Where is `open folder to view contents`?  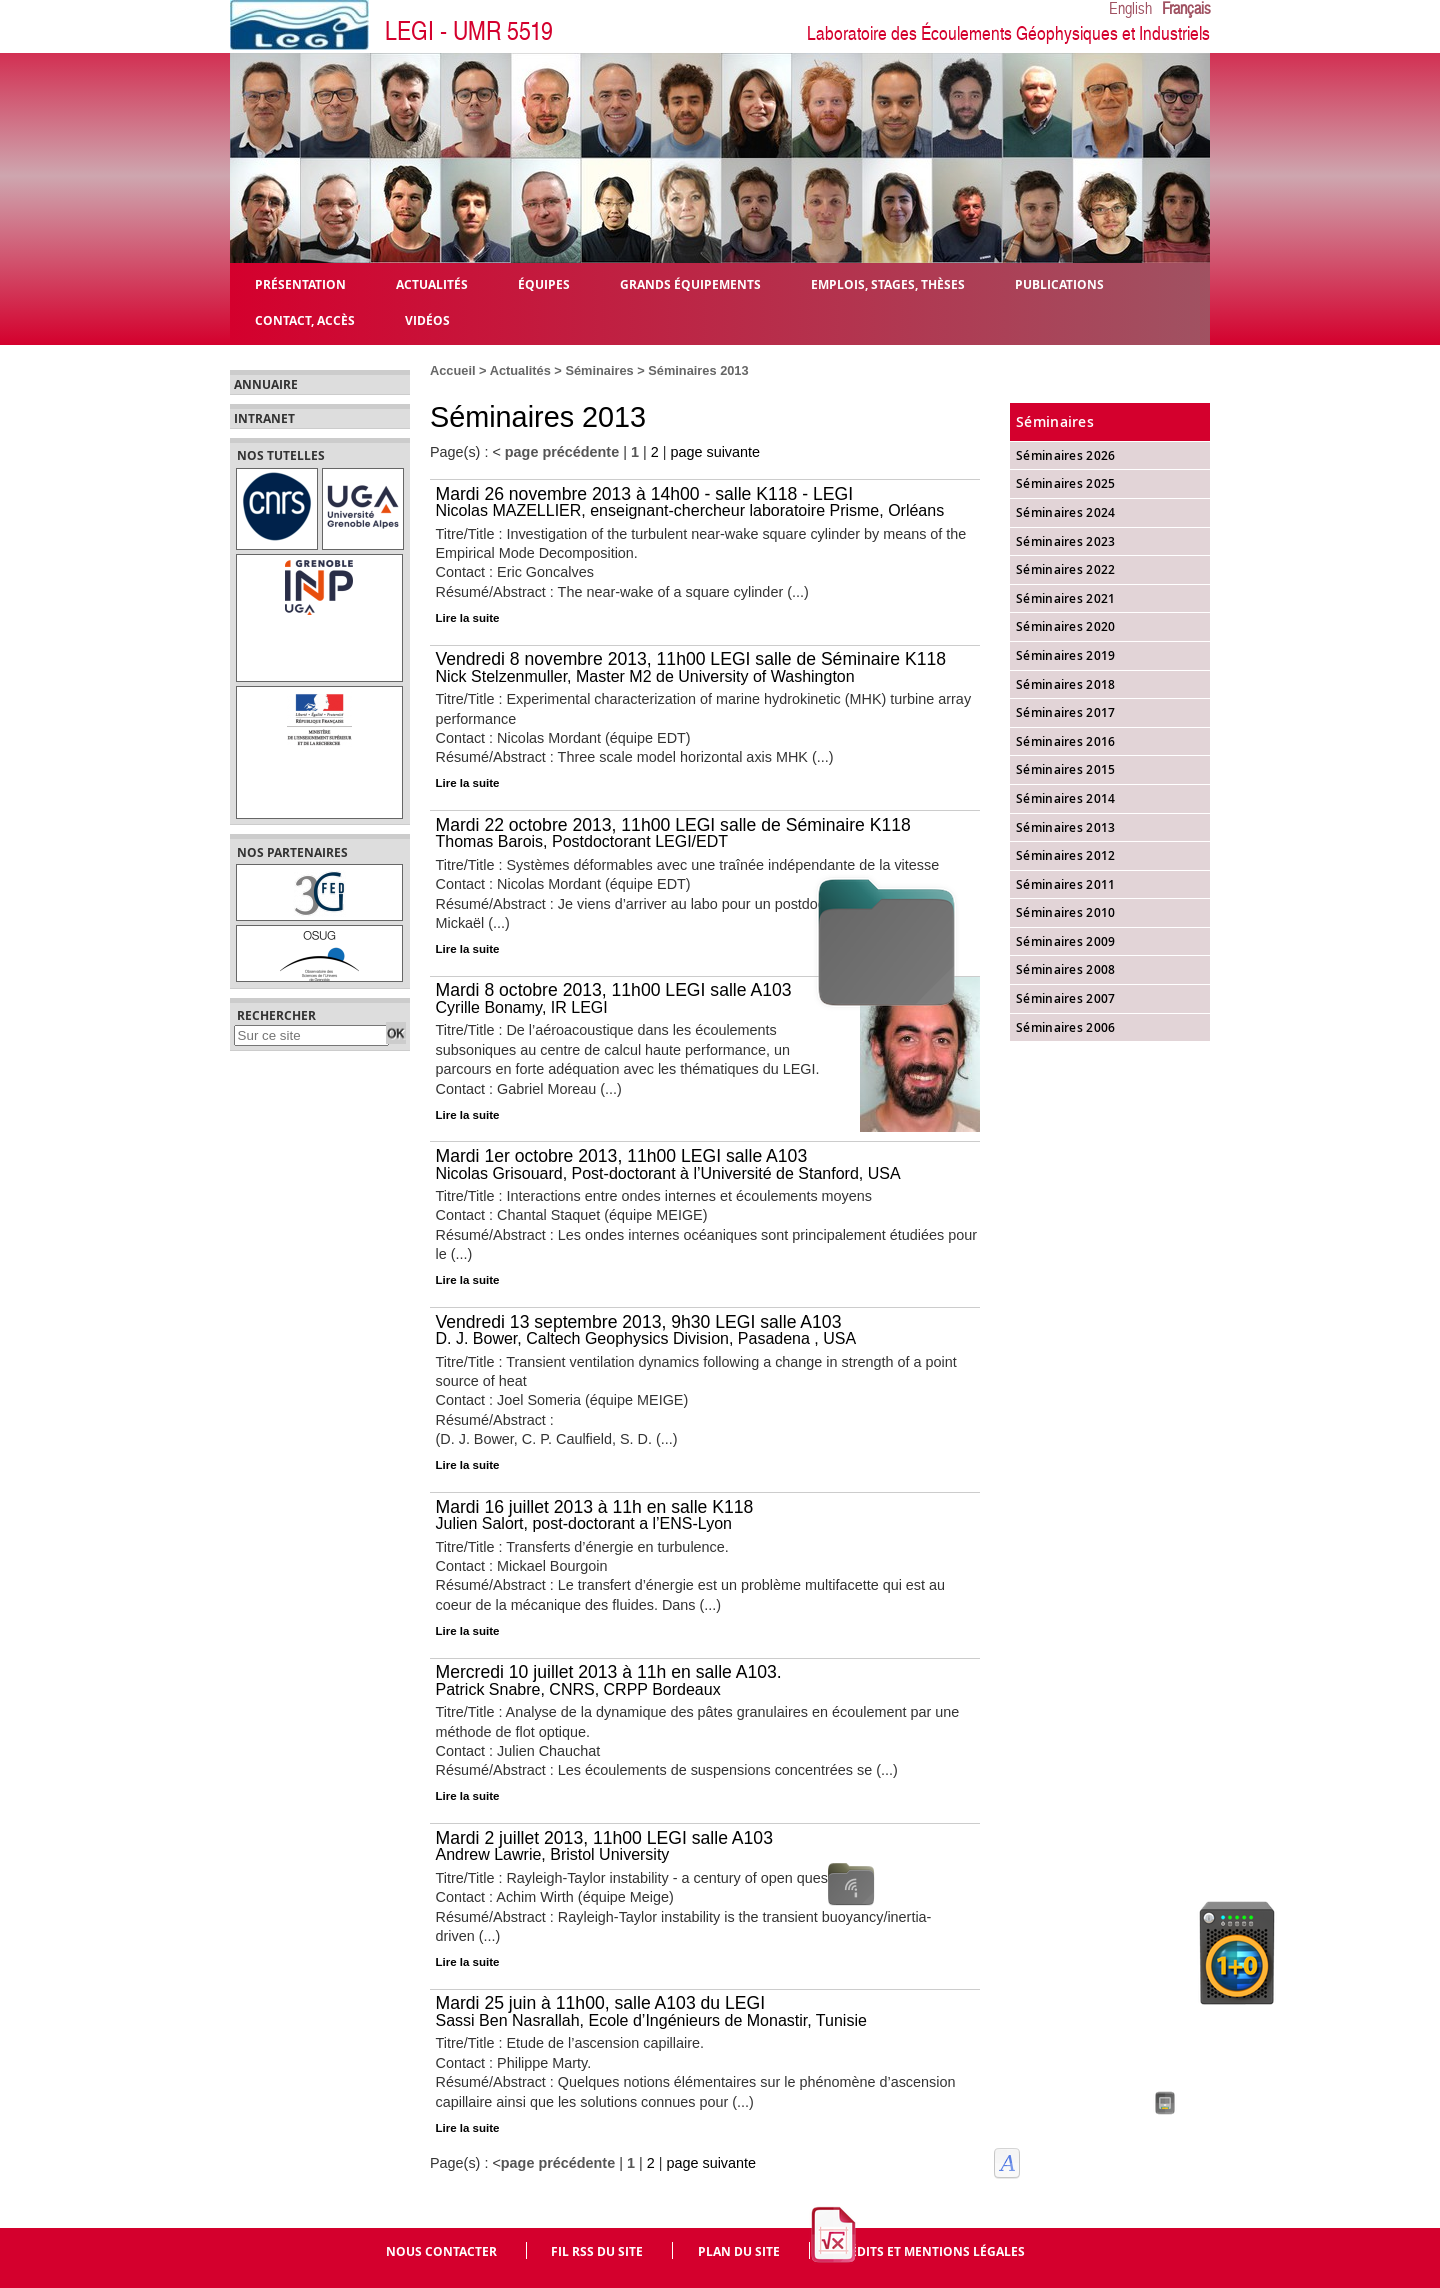 open folder to view contents is located at coordinates (886, 942).